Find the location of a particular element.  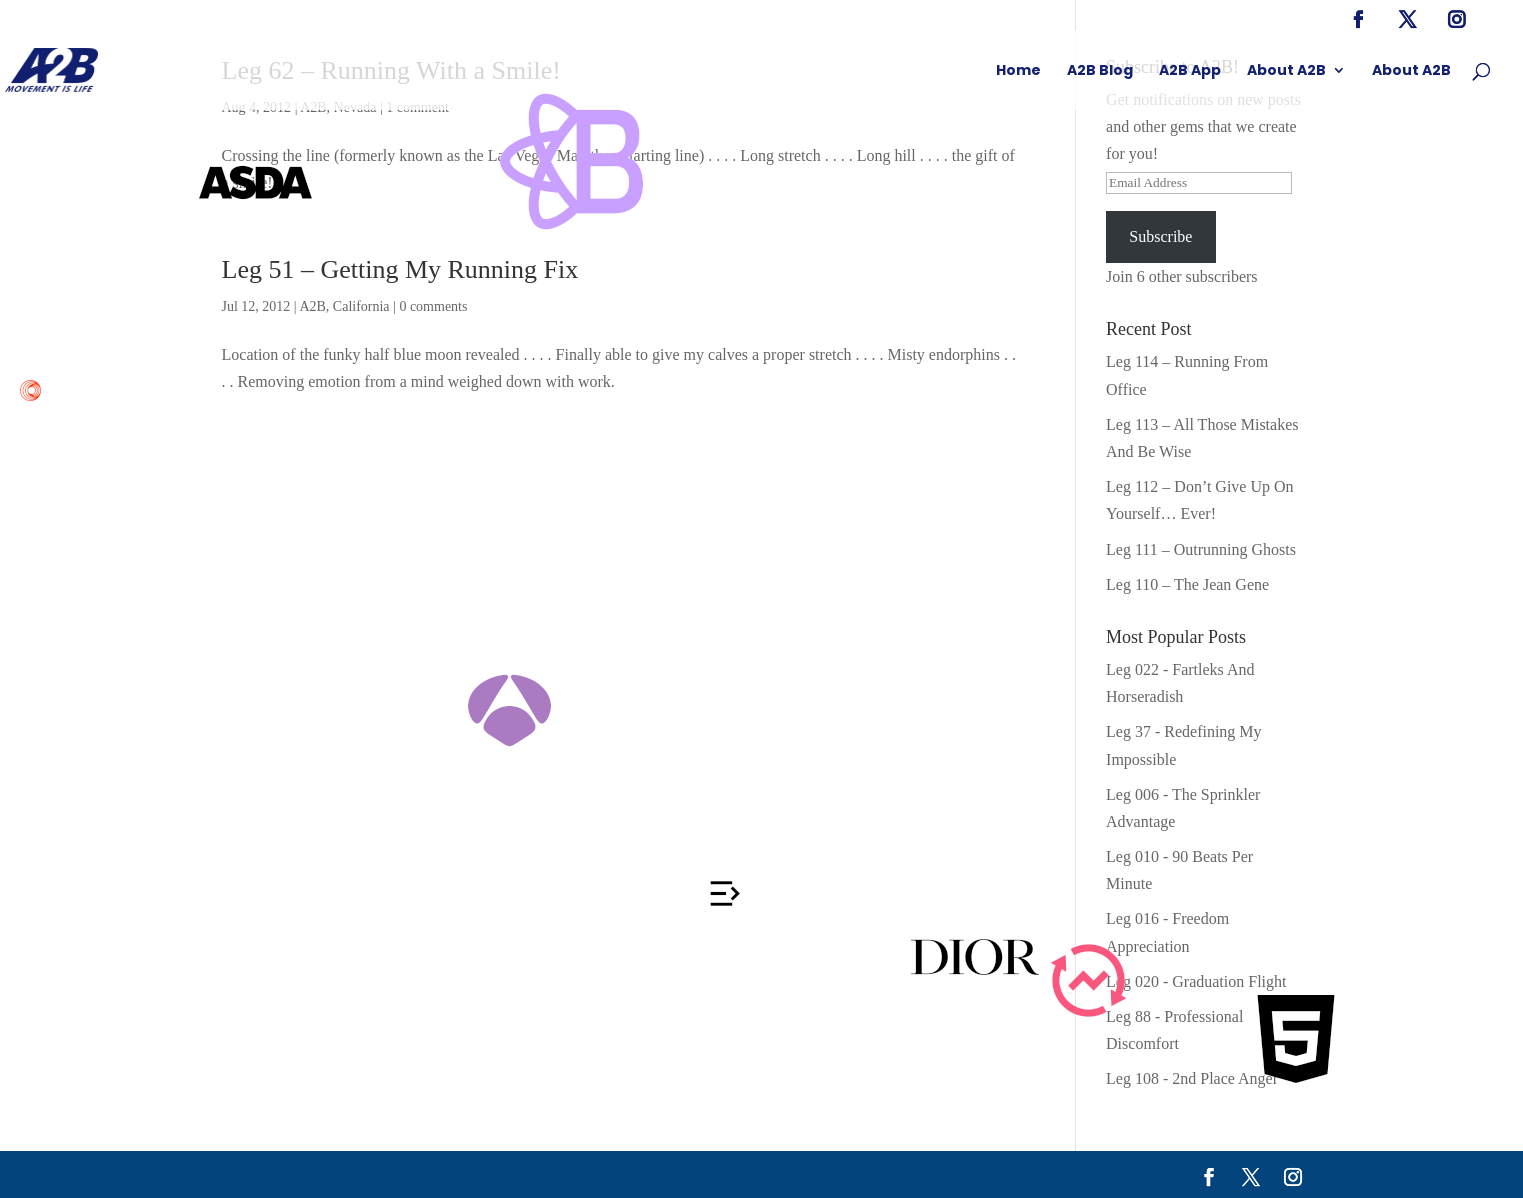

react-bootstrap framework logo is located at coordinates (571, 161).